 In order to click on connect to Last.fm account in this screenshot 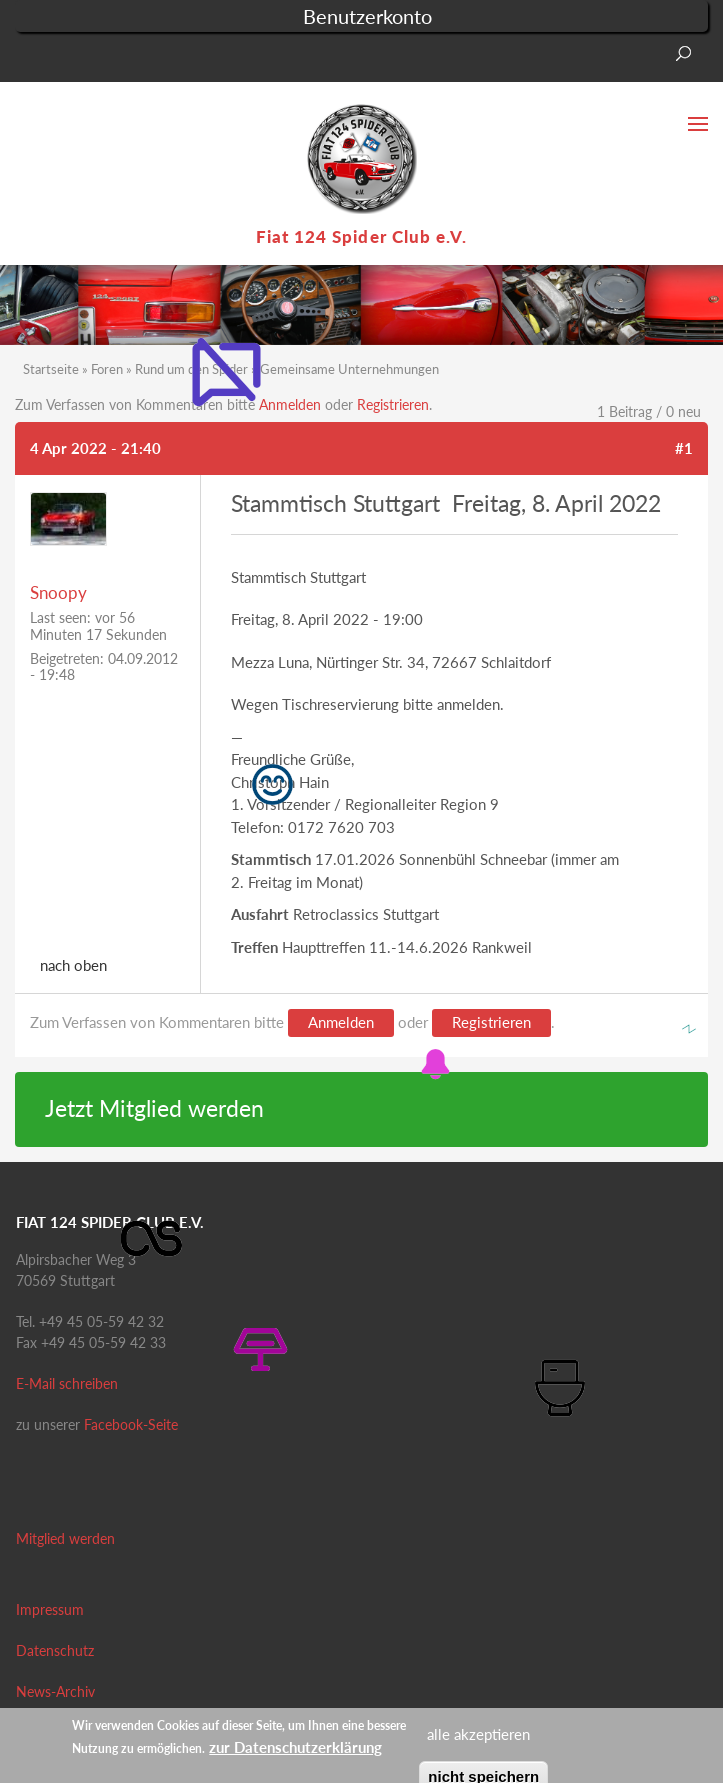, I will do `click(151, 1237)`.